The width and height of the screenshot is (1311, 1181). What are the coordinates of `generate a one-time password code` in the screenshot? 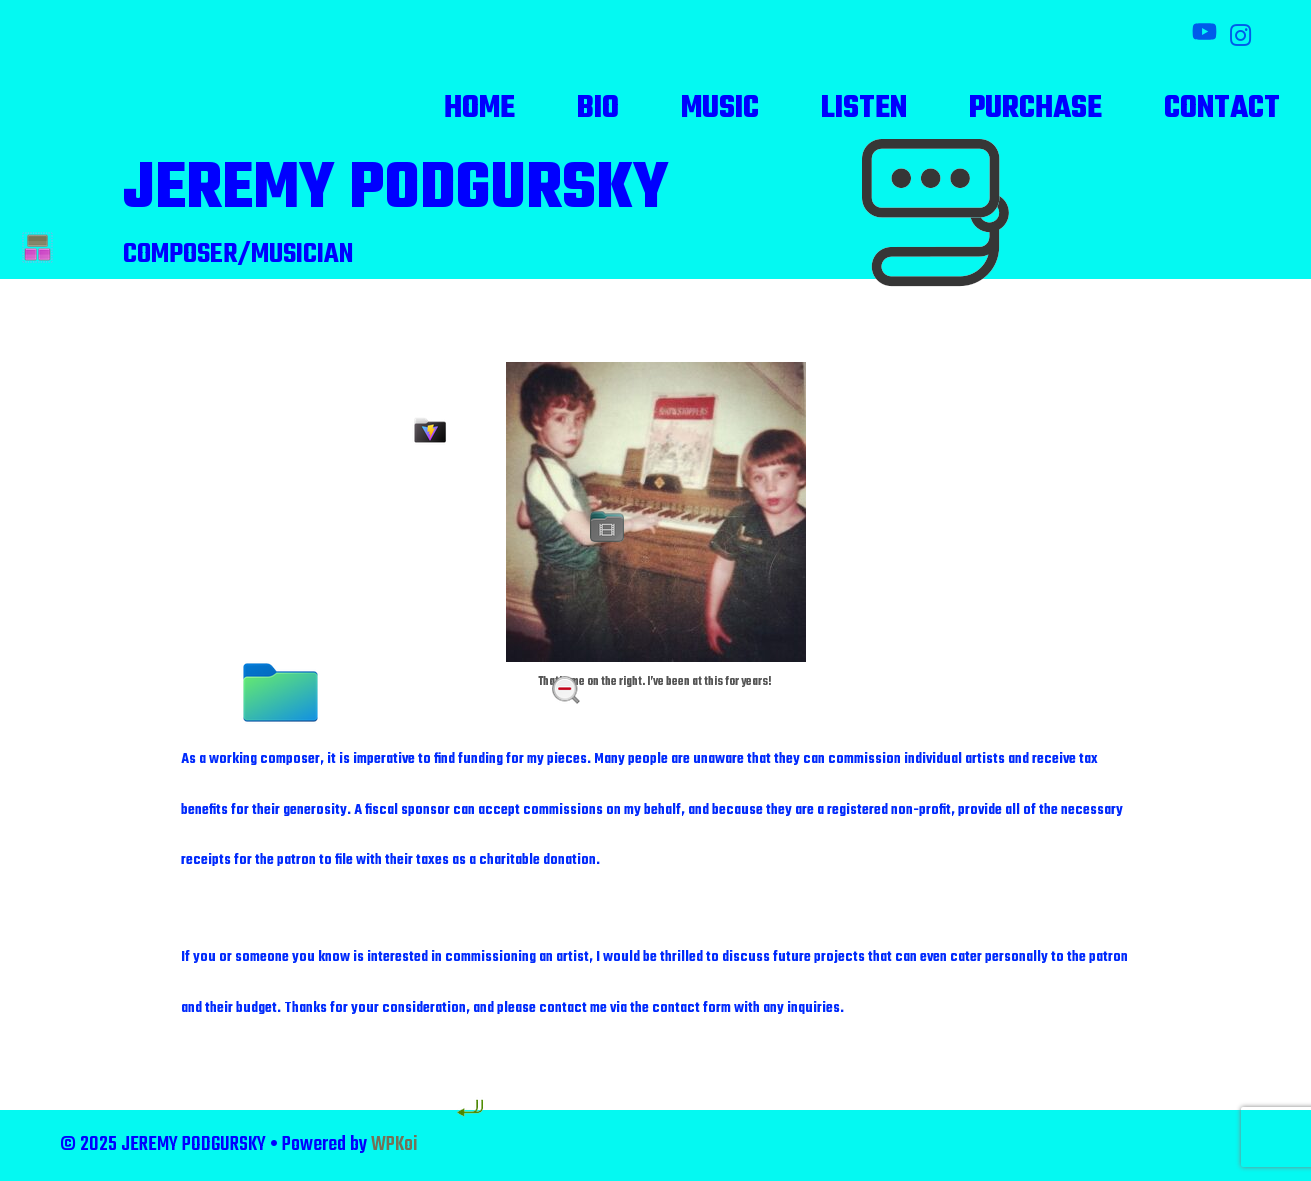 It's located at (940, 217).